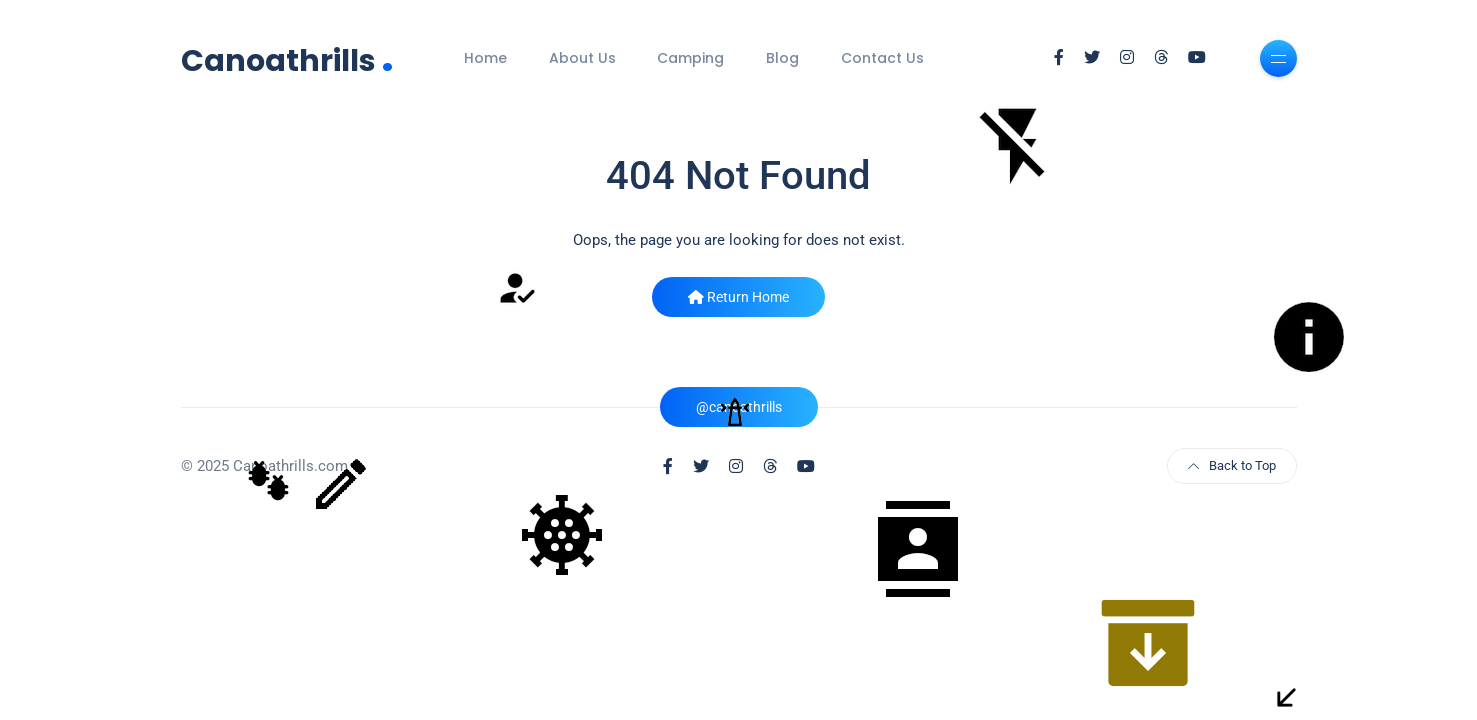 This screenshot has height=720, width=1477. What do you see at coordinates (517, 288) in the screenshot?
I see `user registration completed successfully` at bounding box center [517, 288].